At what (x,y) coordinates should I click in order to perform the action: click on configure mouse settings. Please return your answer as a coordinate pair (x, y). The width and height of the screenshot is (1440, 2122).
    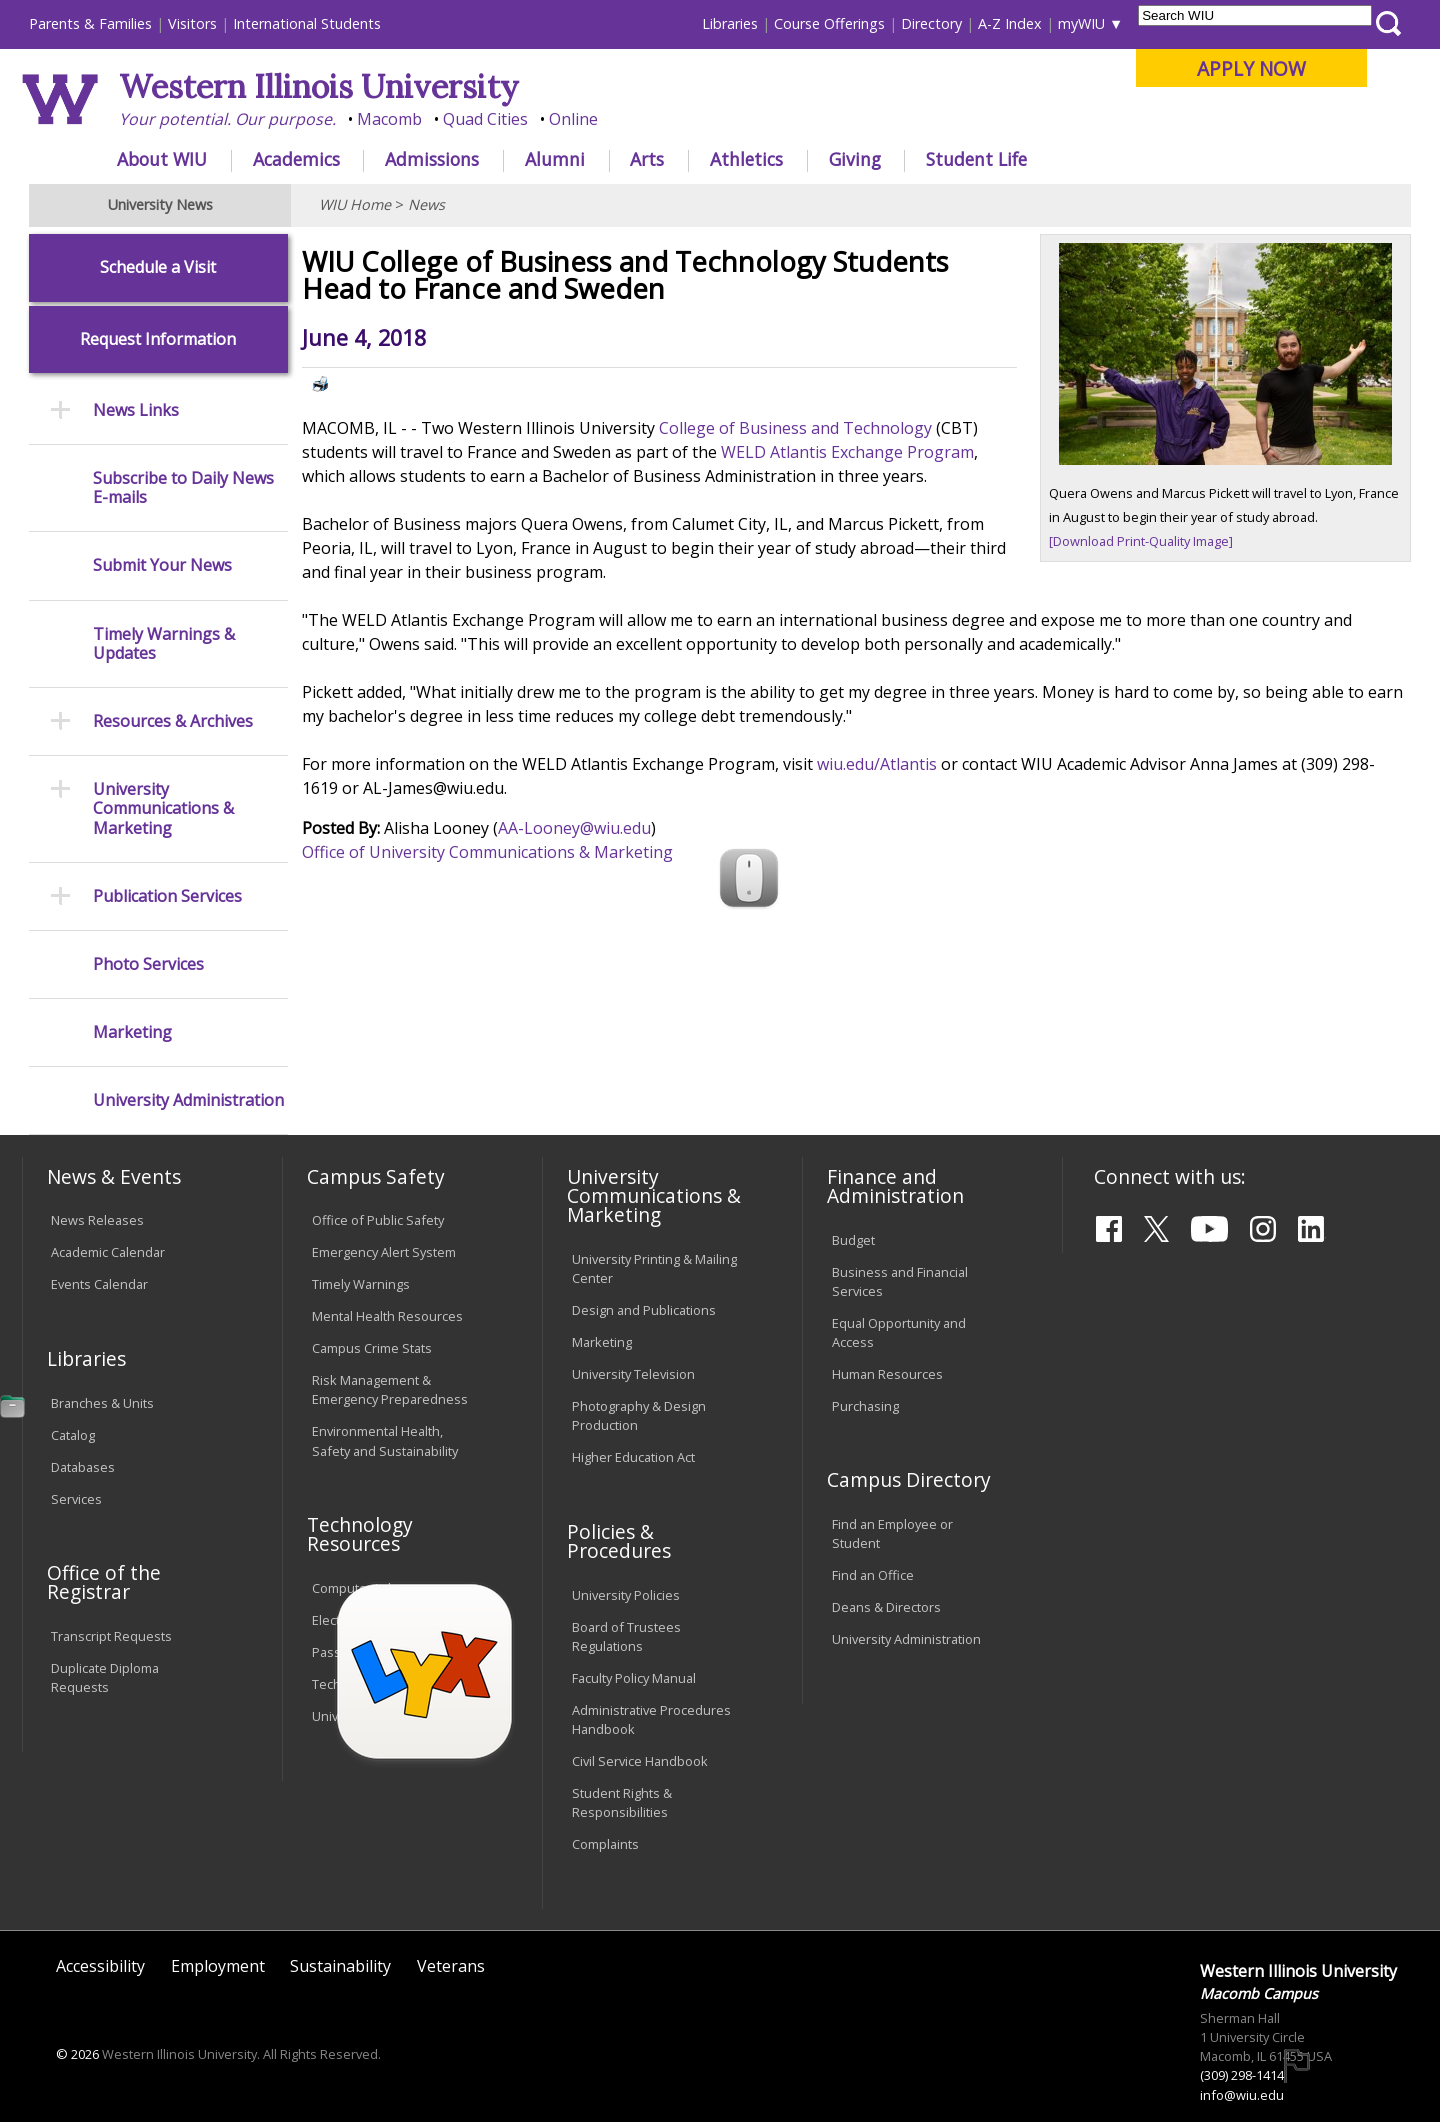
    Looking at the image, I should click on (749, 878).